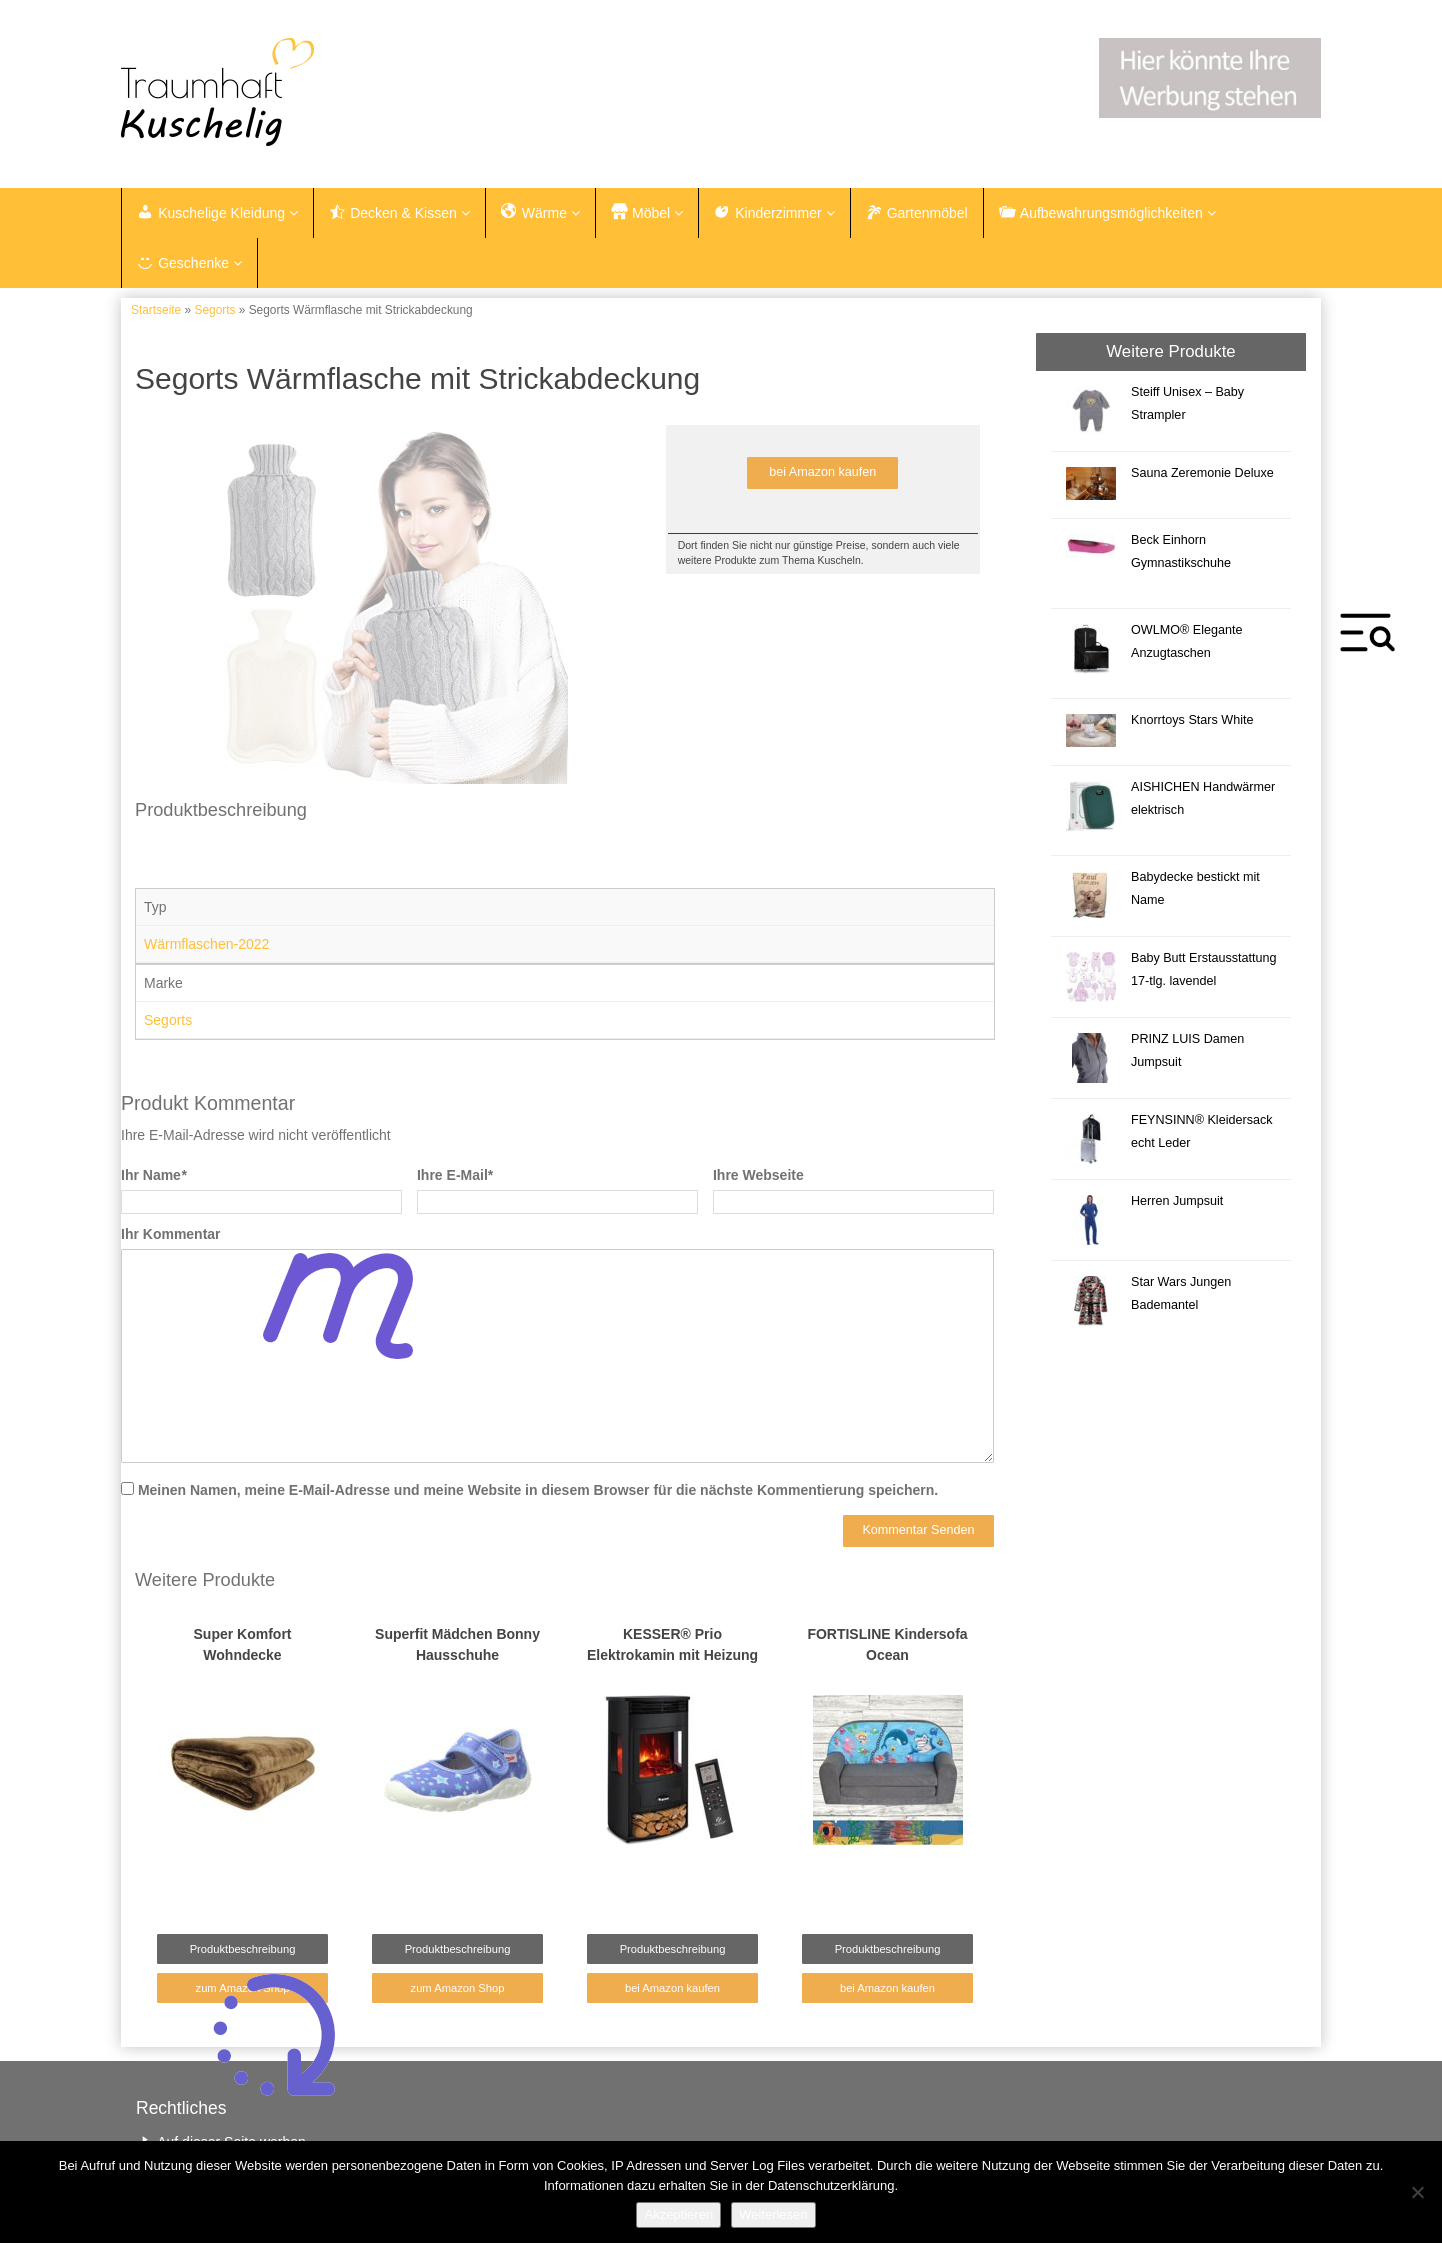  Describe the element at coordinates (338, 1298) in the screenshot. I see `open the Meetup app` at that location.